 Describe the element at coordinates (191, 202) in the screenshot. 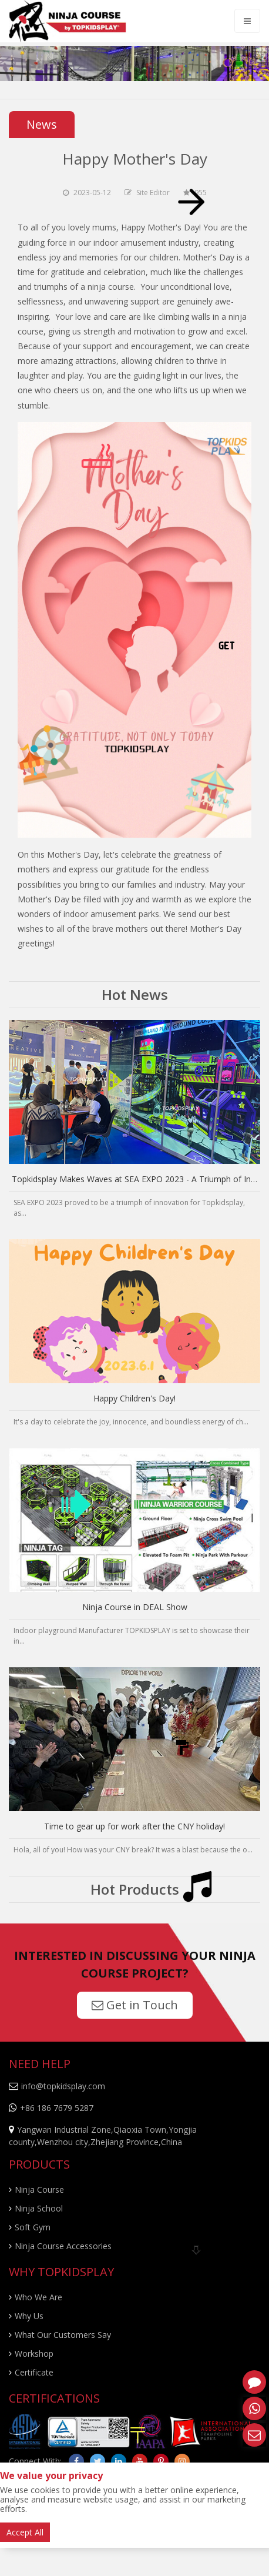

I see `navigate to the next item or page` at that location.